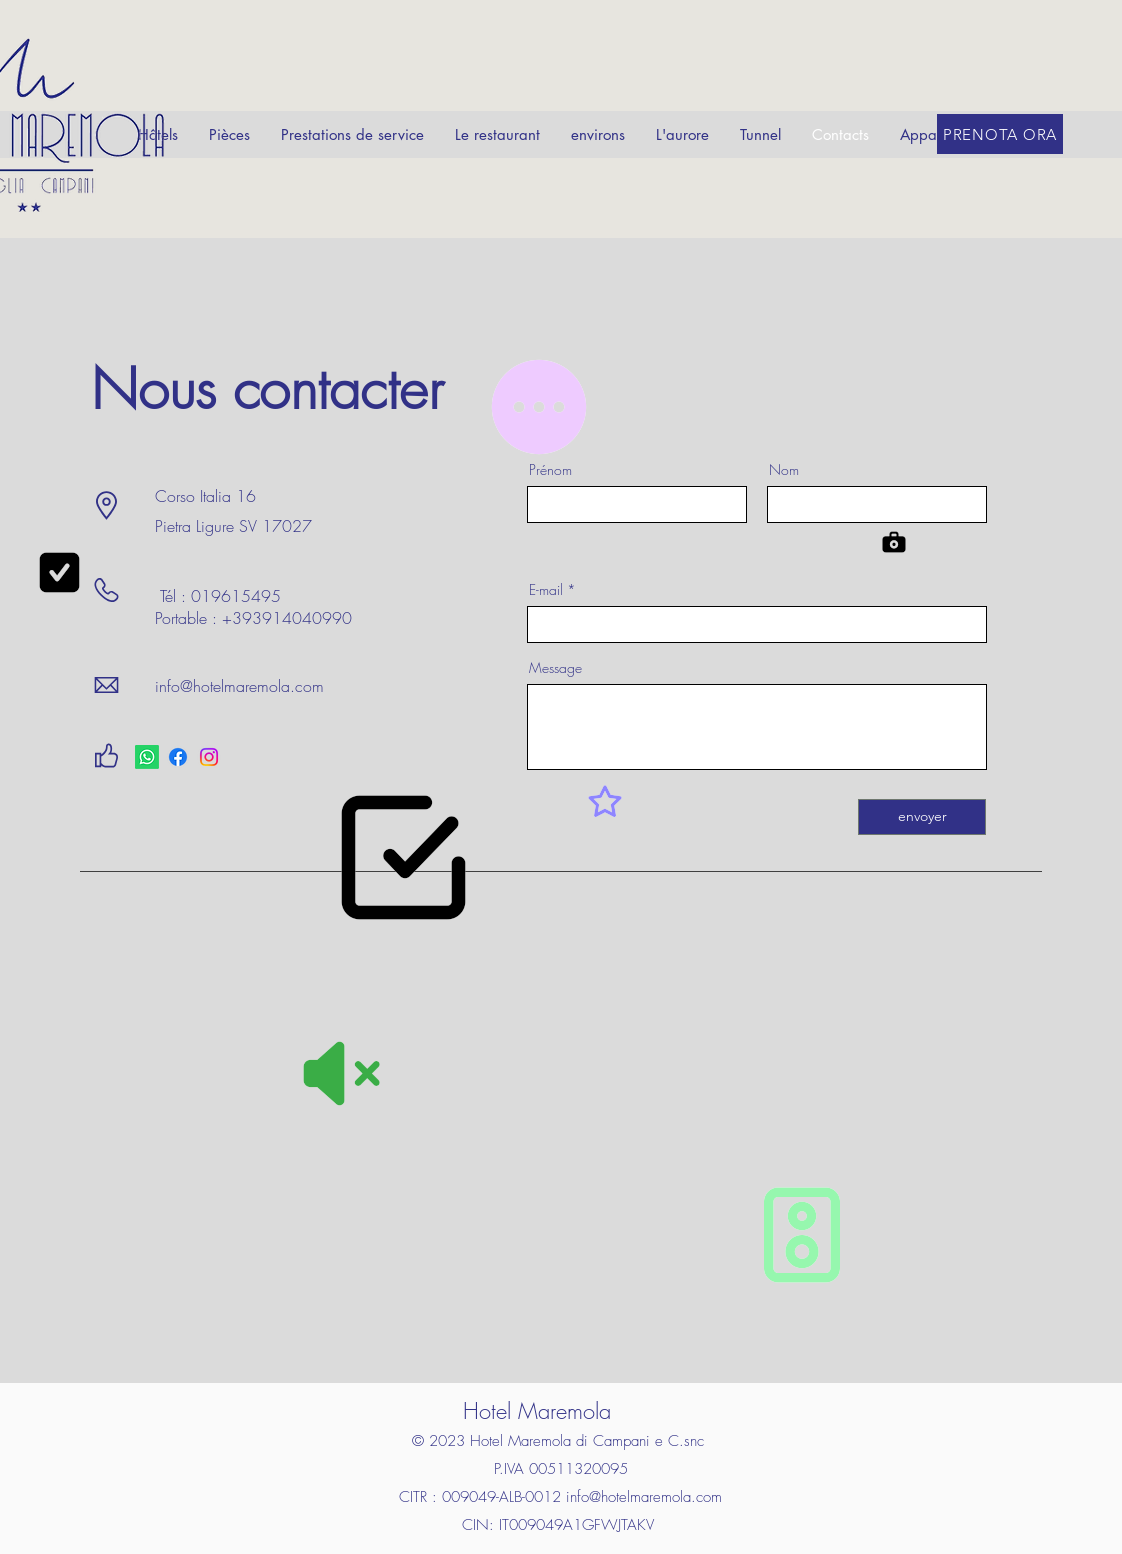 This screenshot has height=1554, width=1122. I want to click on adjust audio or speaker settings, so click(802, 1235).